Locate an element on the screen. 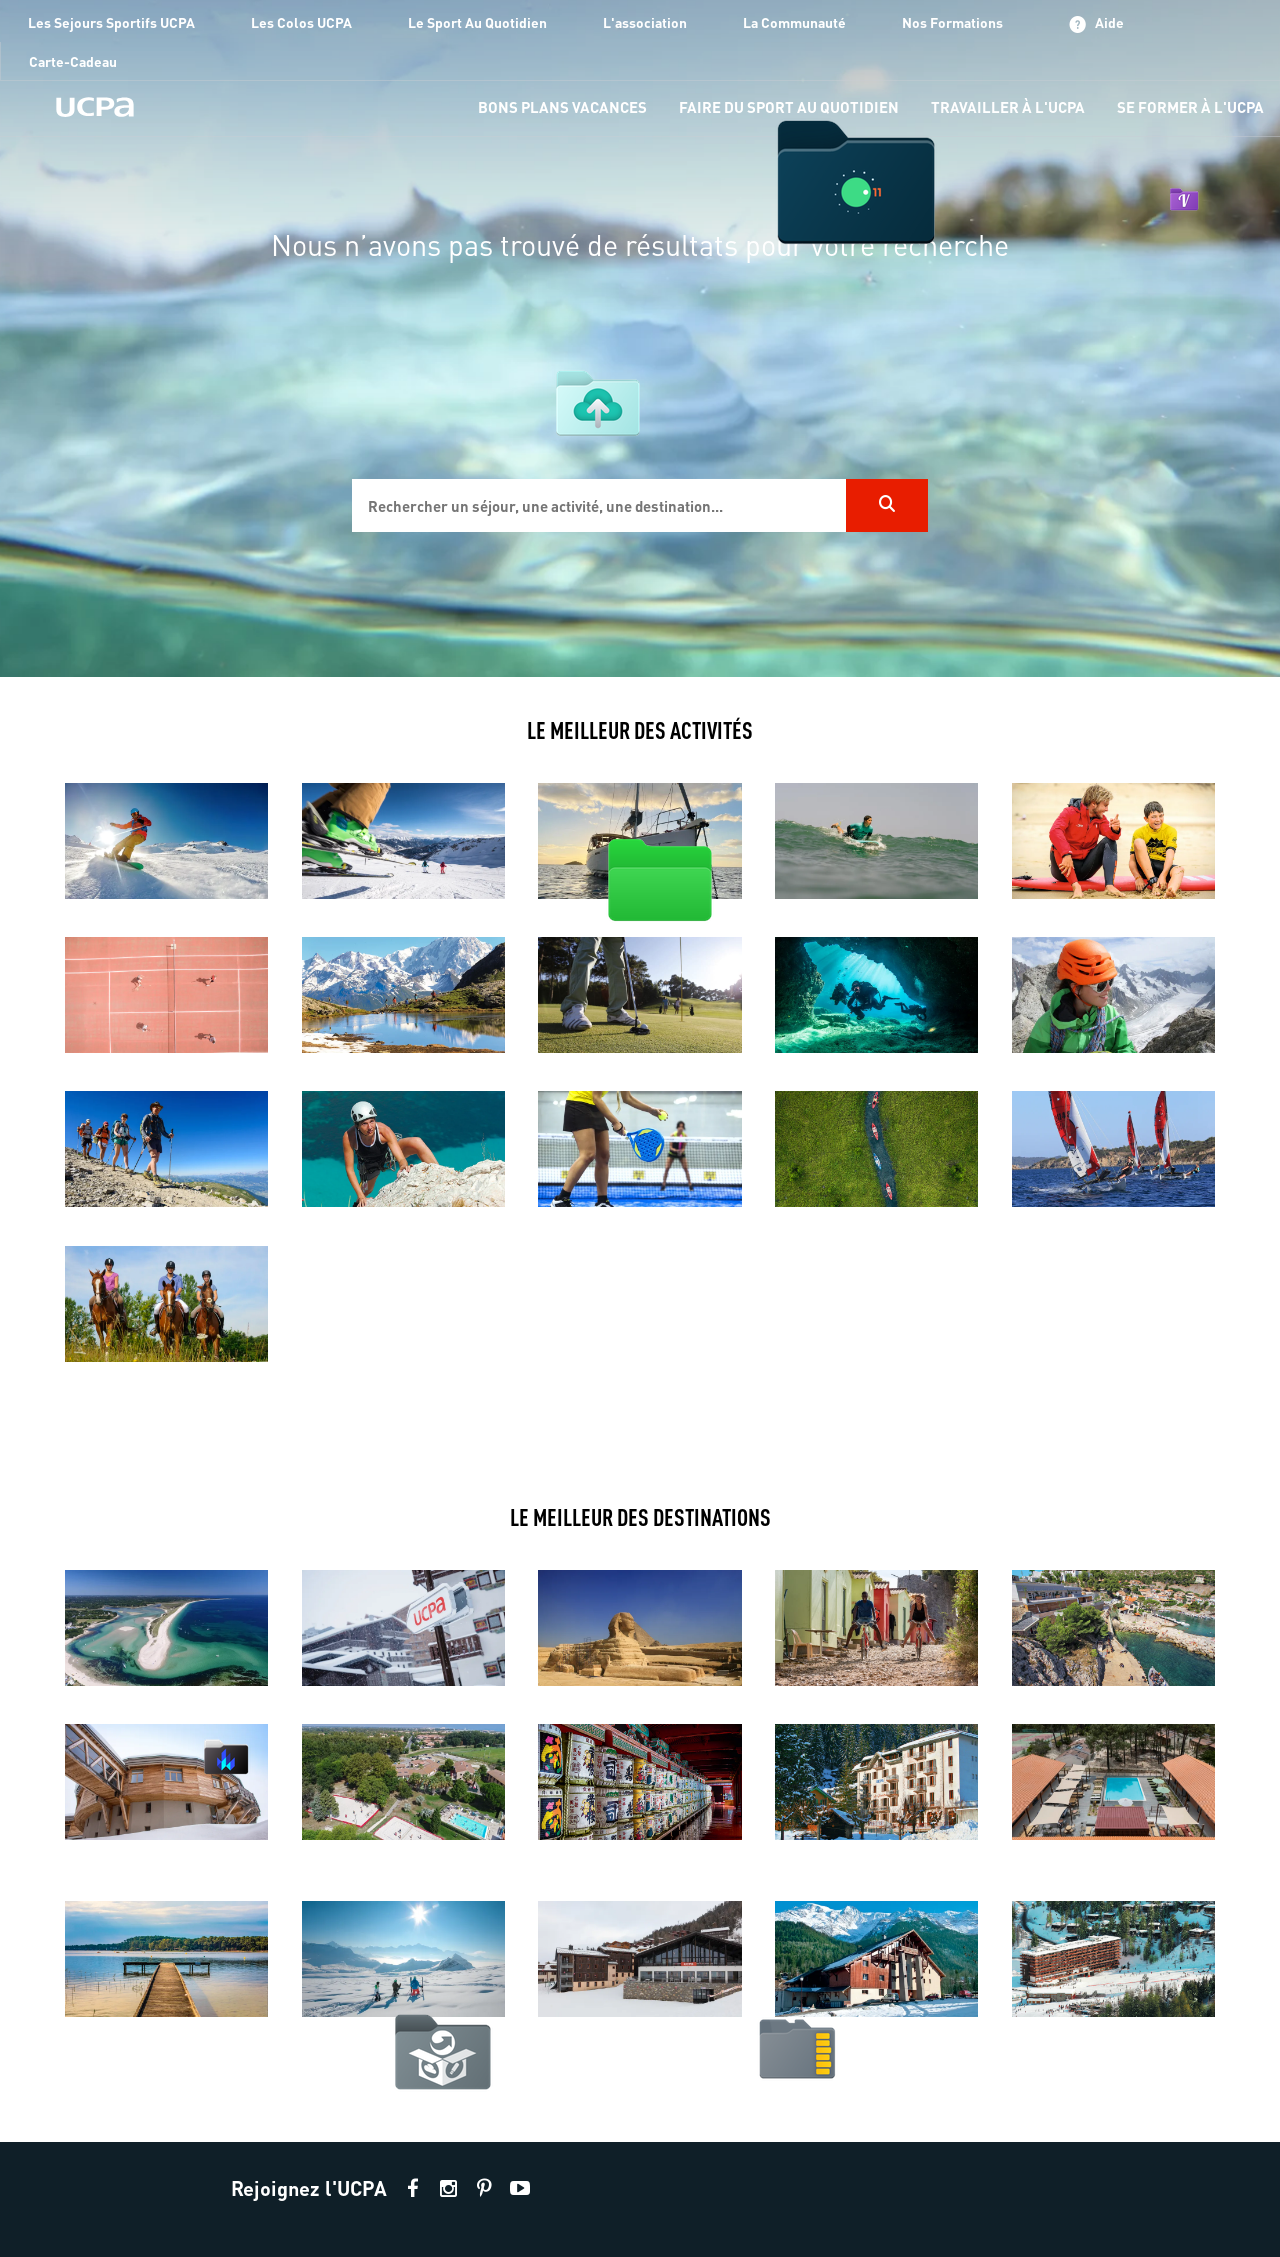 The image size is (1280, 2257). open folder containing files is located at coordinates (660, 880).